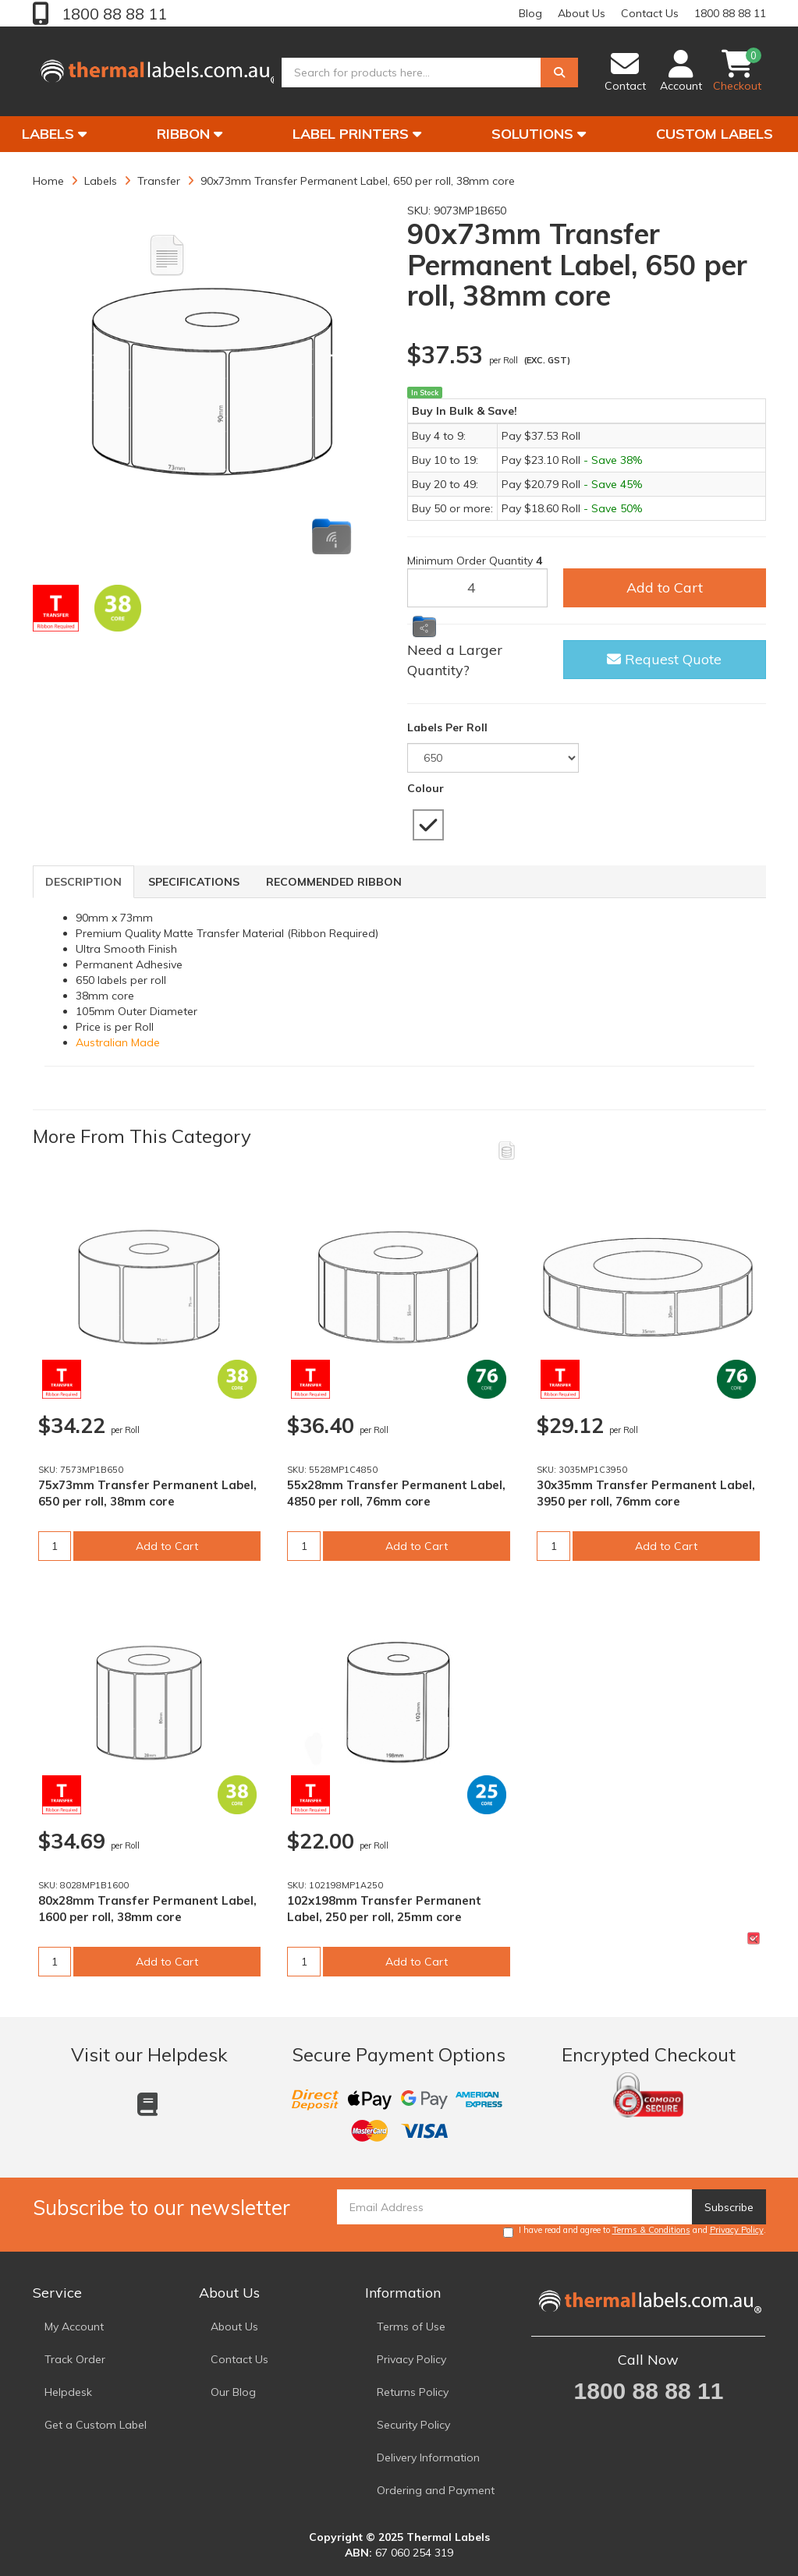  I want to click on open dconf editor settings application, so click(754, 1938).